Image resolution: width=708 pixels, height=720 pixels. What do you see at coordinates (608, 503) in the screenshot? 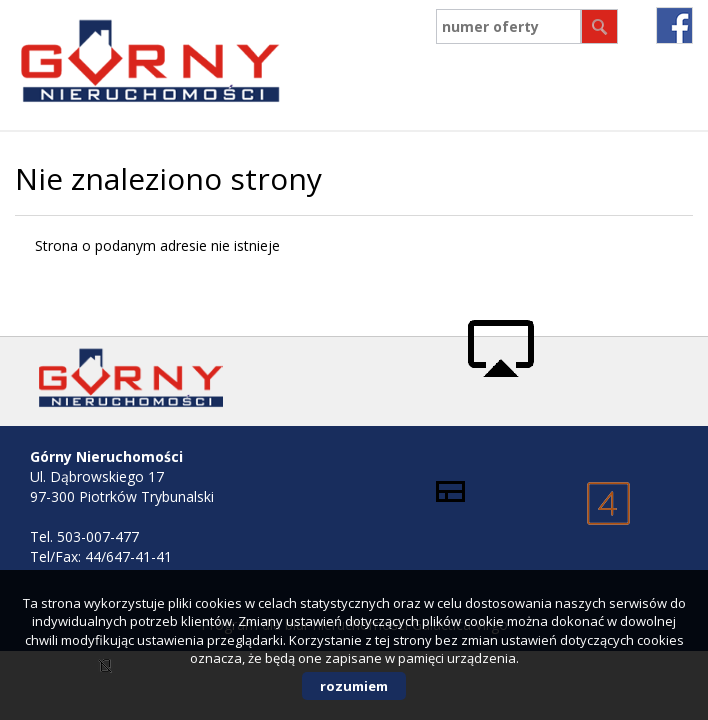
I see `select option number four` at bounding box center [608, 503].